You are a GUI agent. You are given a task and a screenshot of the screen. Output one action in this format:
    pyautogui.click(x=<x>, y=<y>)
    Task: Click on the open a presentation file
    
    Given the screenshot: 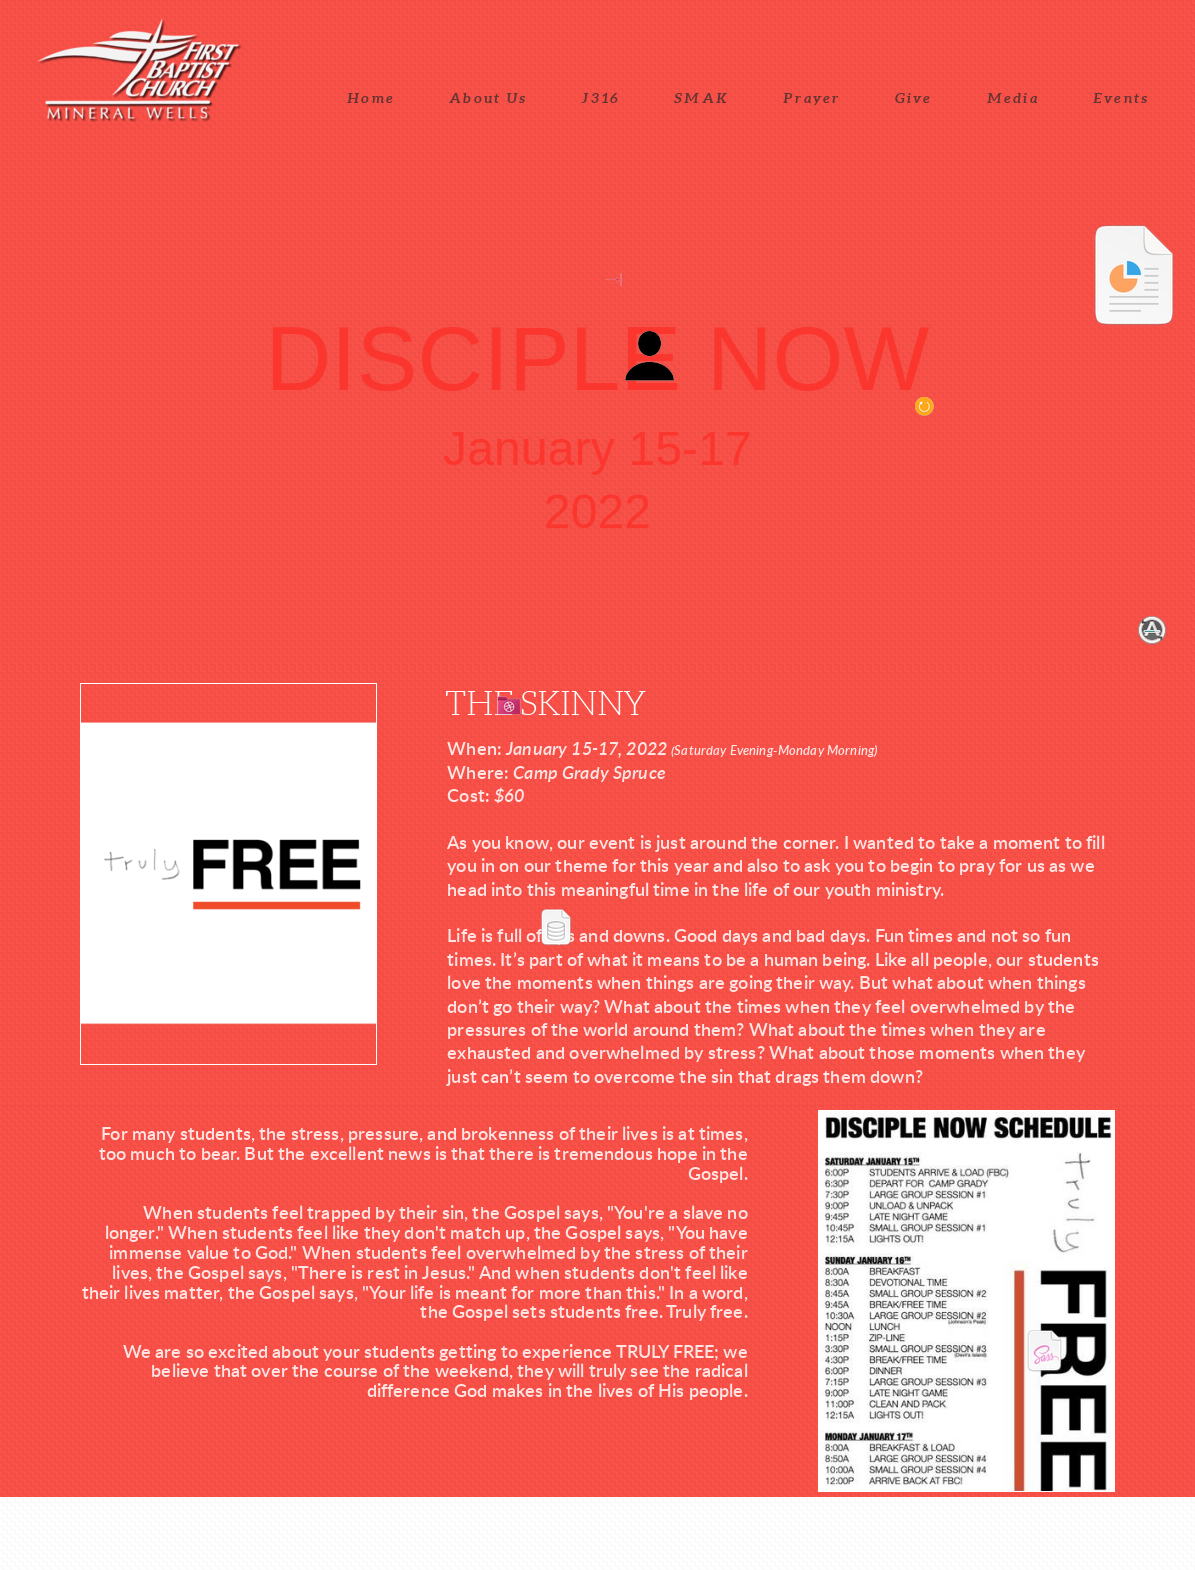 What is the action you would take?
    pyautogui.click(x=1134, y=275)
    